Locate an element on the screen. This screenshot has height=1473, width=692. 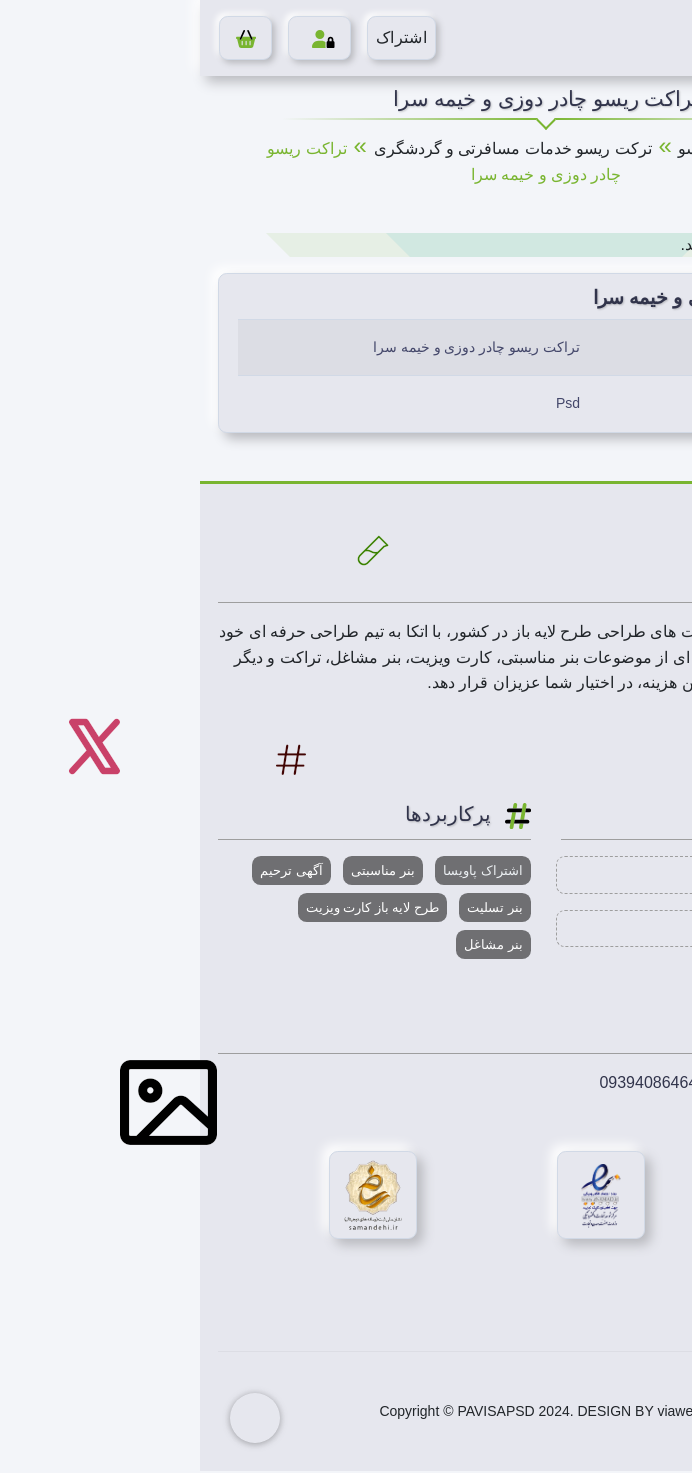
view or open an image file is located at coordinates (168, 1102).